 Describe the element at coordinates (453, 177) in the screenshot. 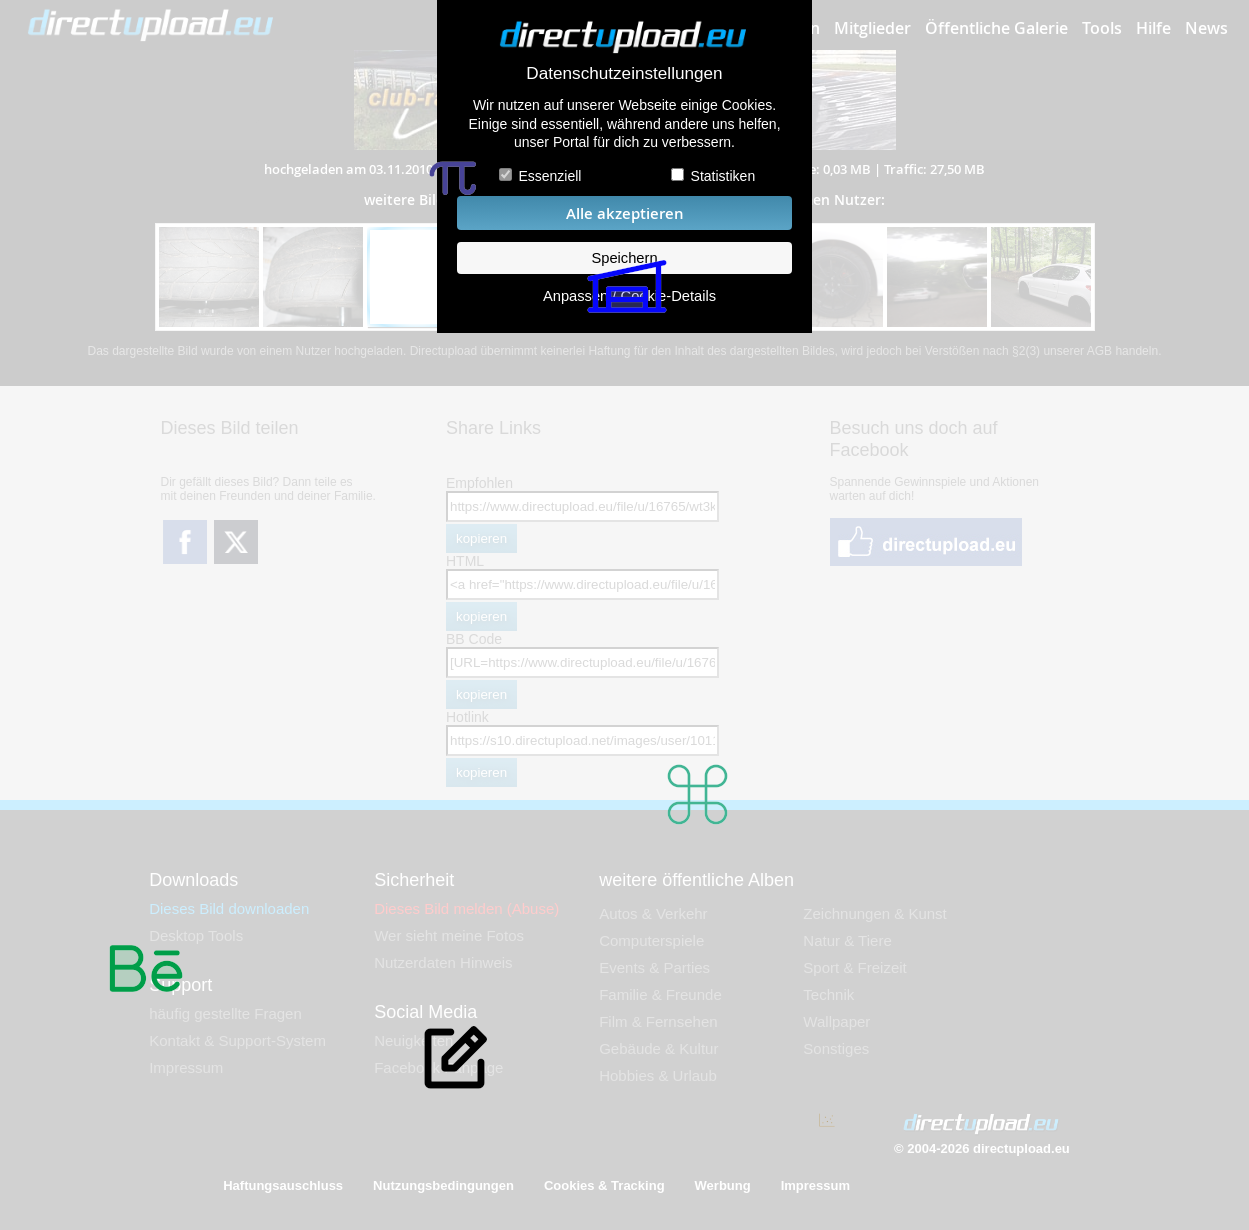

I see `access mathematical or scientific calculator functions` at that location.